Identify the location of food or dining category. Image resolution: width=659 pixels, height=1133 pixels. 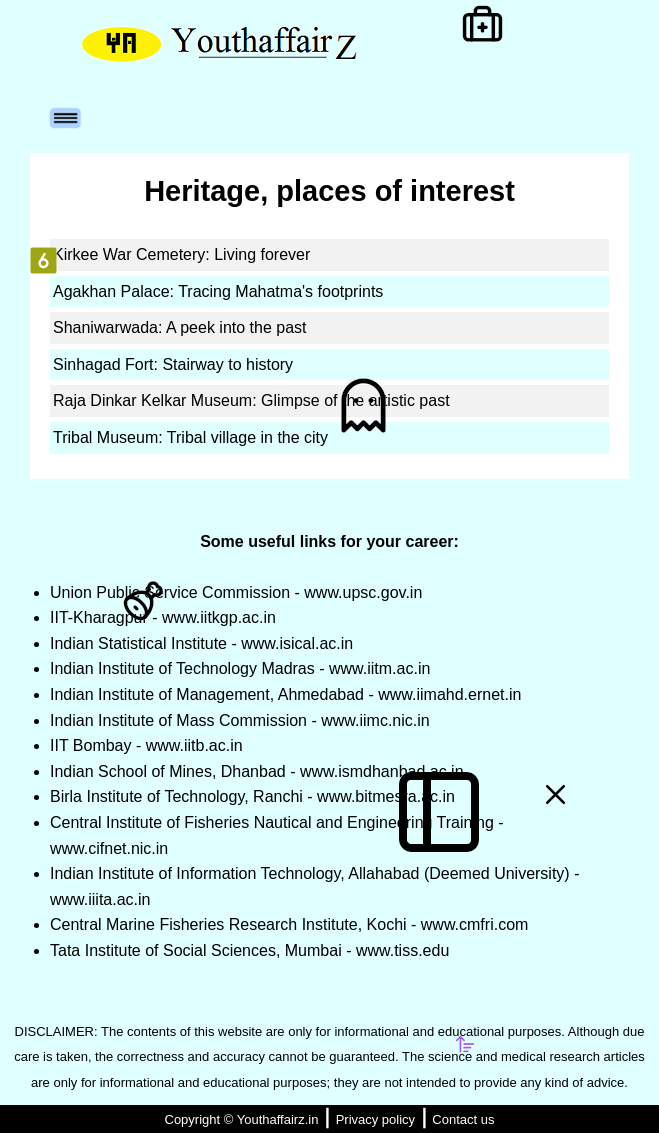
(143, 601).